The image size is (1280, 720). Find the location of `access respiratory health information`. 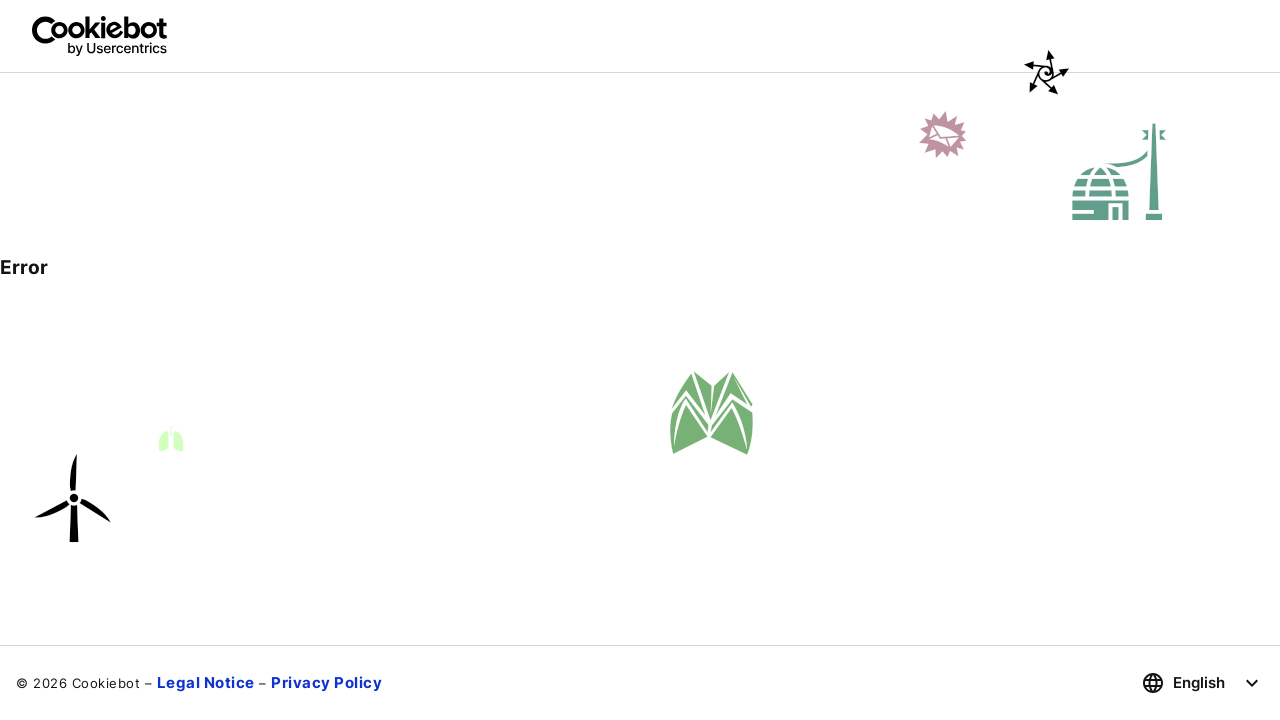

access respiratory health information is located at coordinates (171, 439).